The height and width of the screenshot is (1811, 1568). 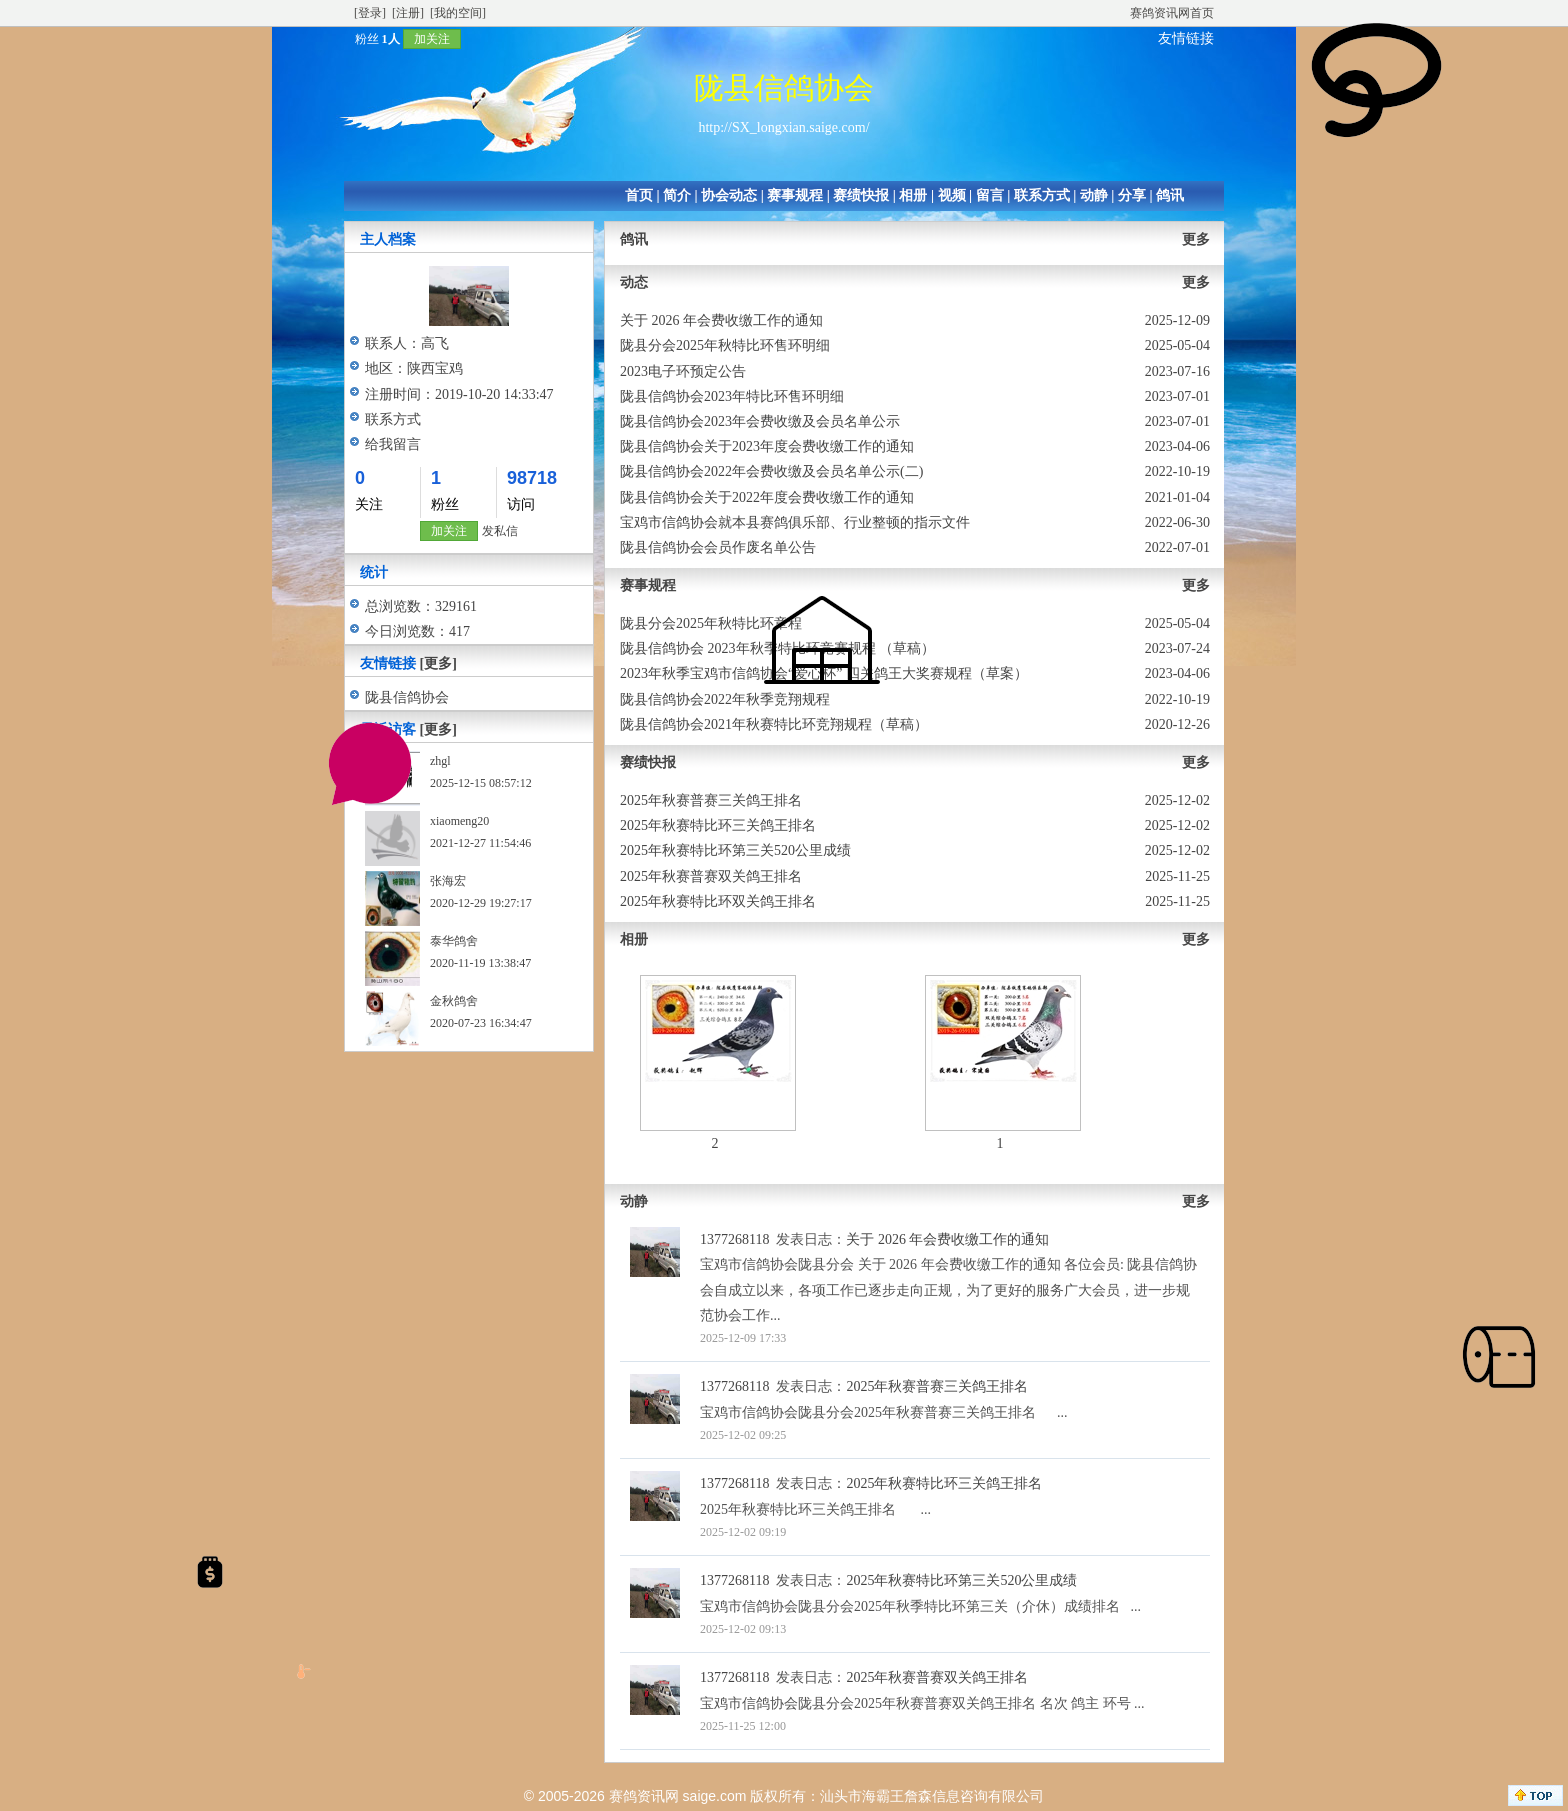 What do you see at coordinates (1499, 1357) in the screenshot?
I see `bathroom or restroom location indicator` at bounding box center [1499, 1357].